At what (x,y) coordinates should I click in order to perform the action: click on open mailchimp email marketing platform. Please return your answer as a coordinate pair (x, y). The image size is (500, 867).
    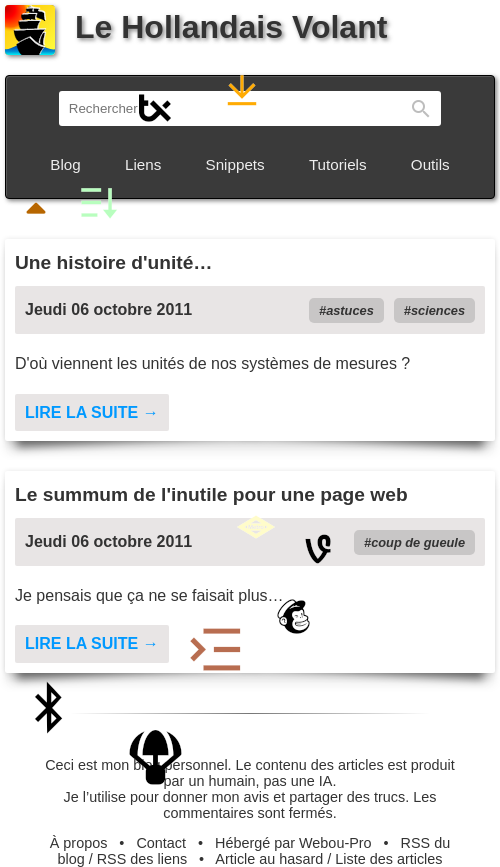
    Looking at the image, I should click on (293, 616).